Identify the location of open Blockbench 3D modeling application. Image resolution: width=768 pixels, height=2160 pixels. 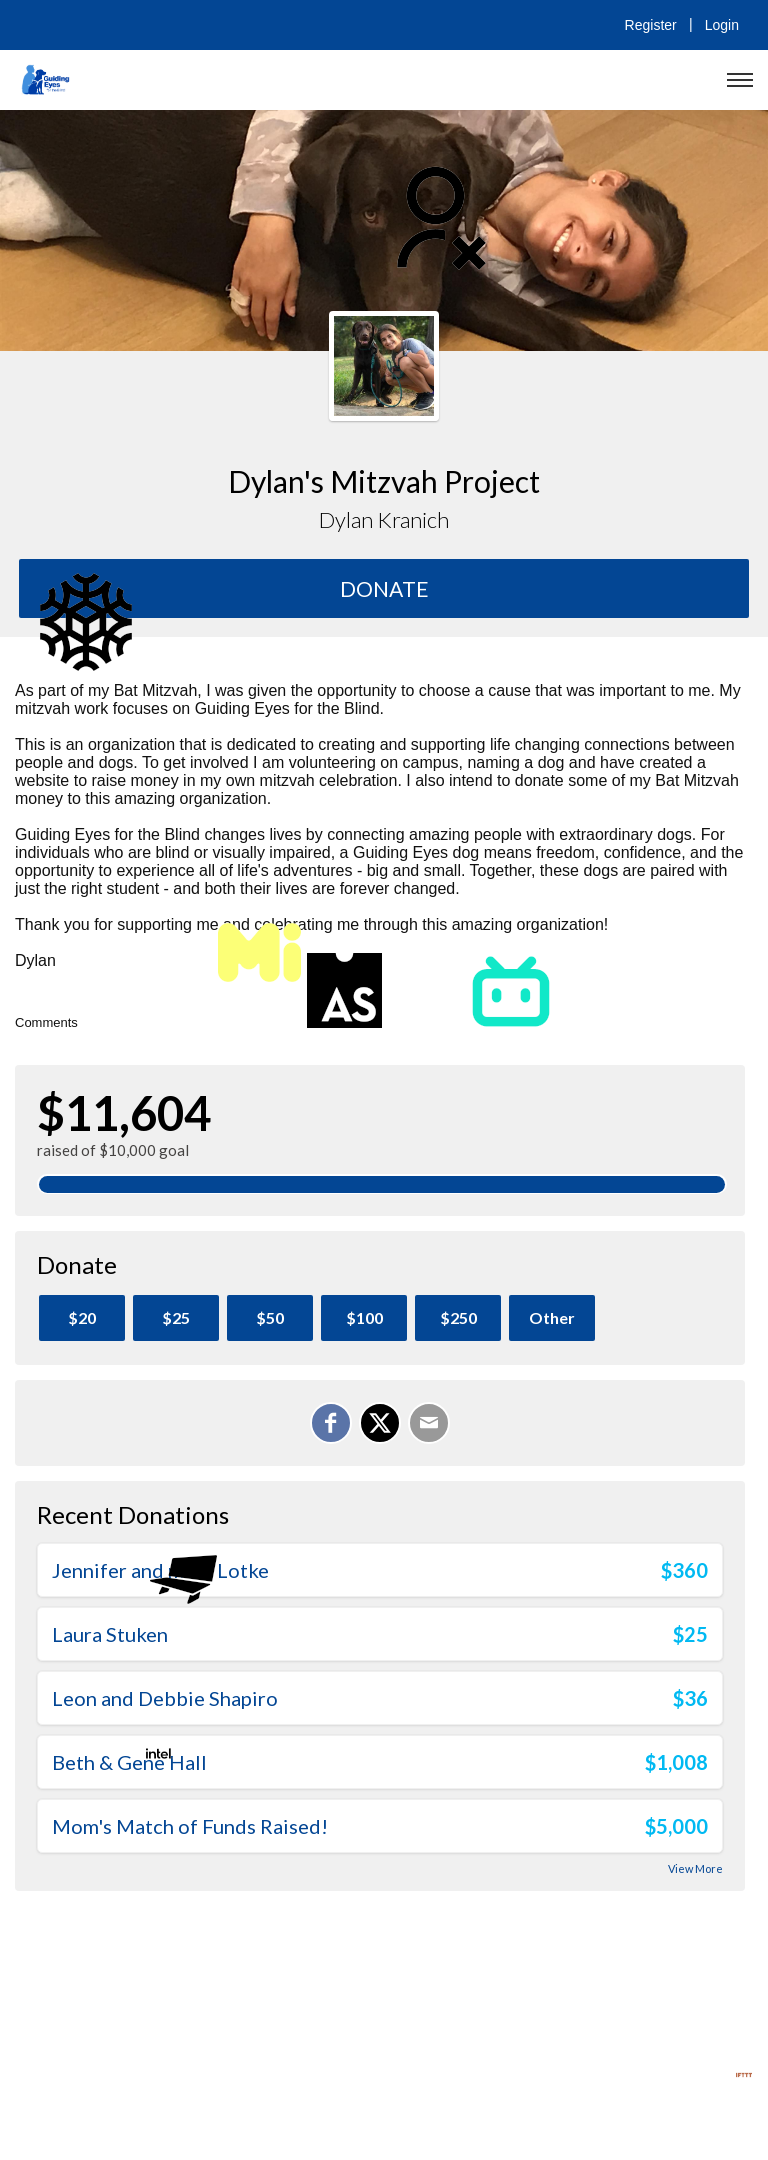
(183, 1579).